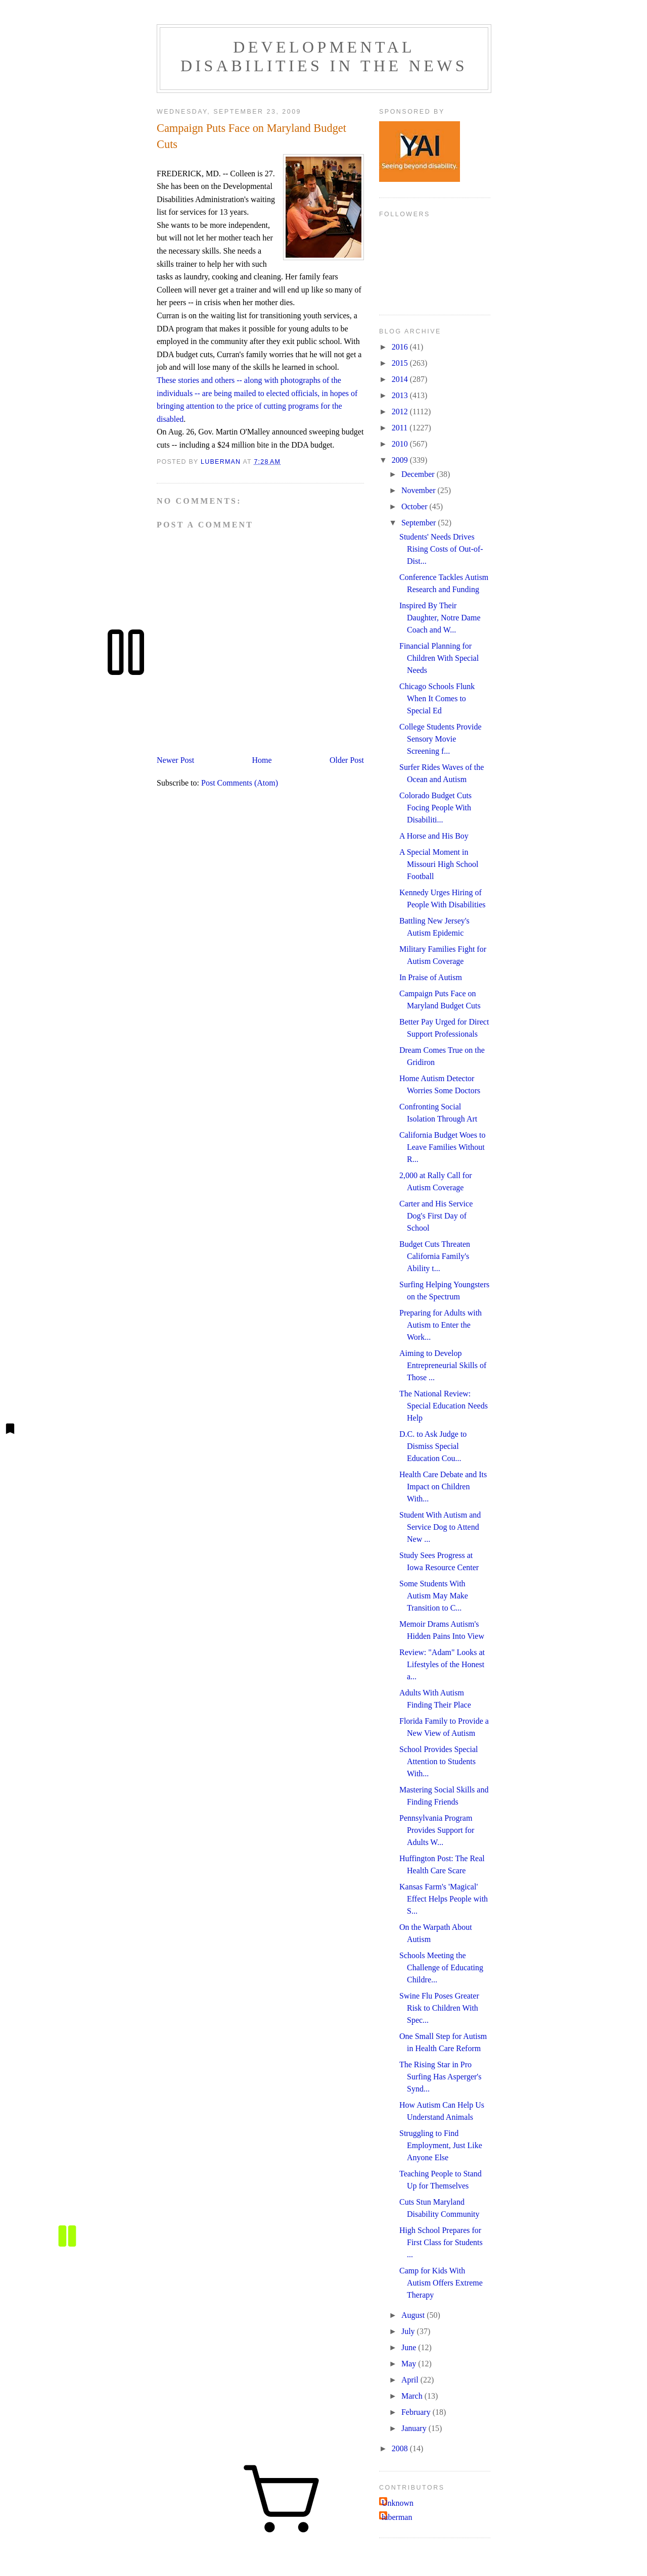 The width and height of the screenshot is (647, 2576). Describe the element at coordinates (126, 652) in the screenshot. I see `pause media playback` at that location.